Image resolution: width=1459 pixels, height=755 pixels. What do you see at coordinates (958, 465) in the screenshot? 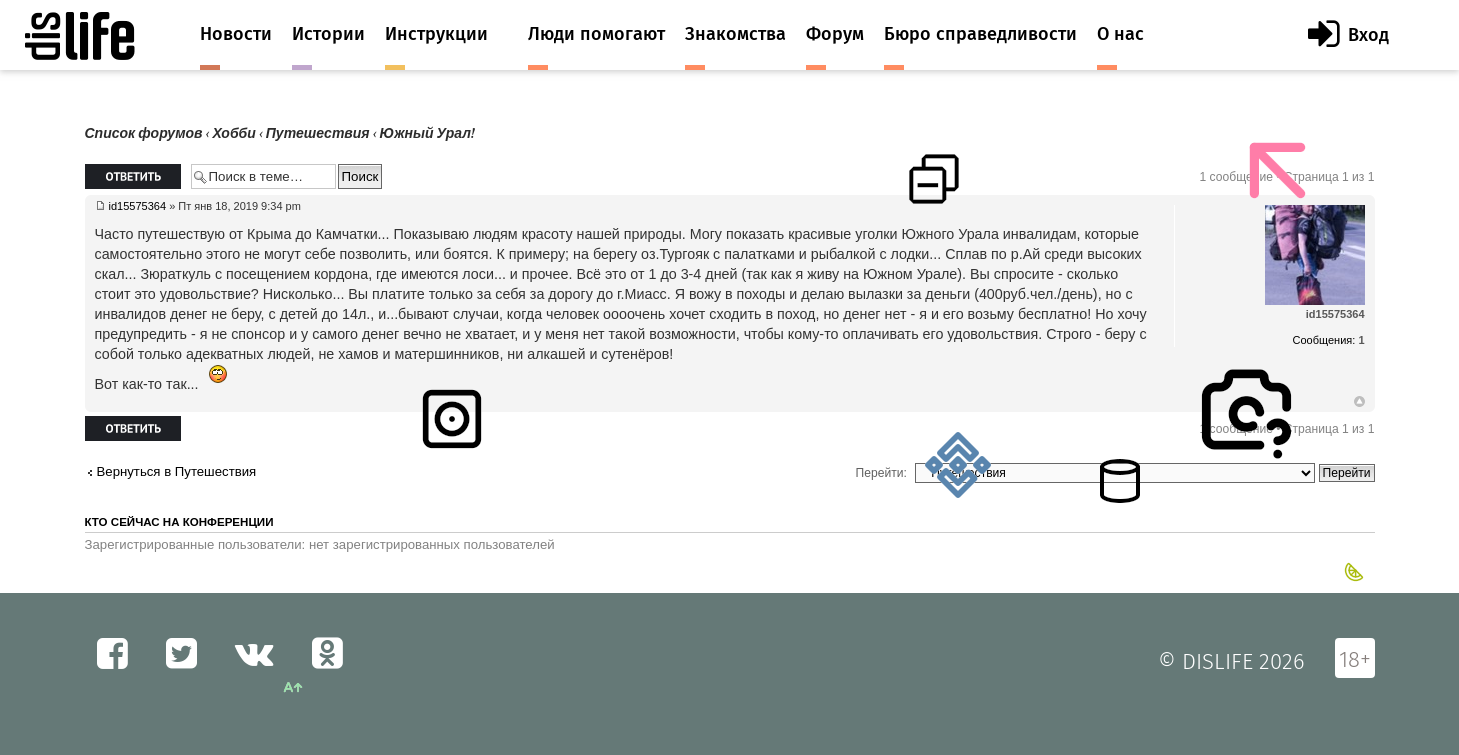
I see `access binance cryptocurrency exchange` at bounding box center [958, 465].